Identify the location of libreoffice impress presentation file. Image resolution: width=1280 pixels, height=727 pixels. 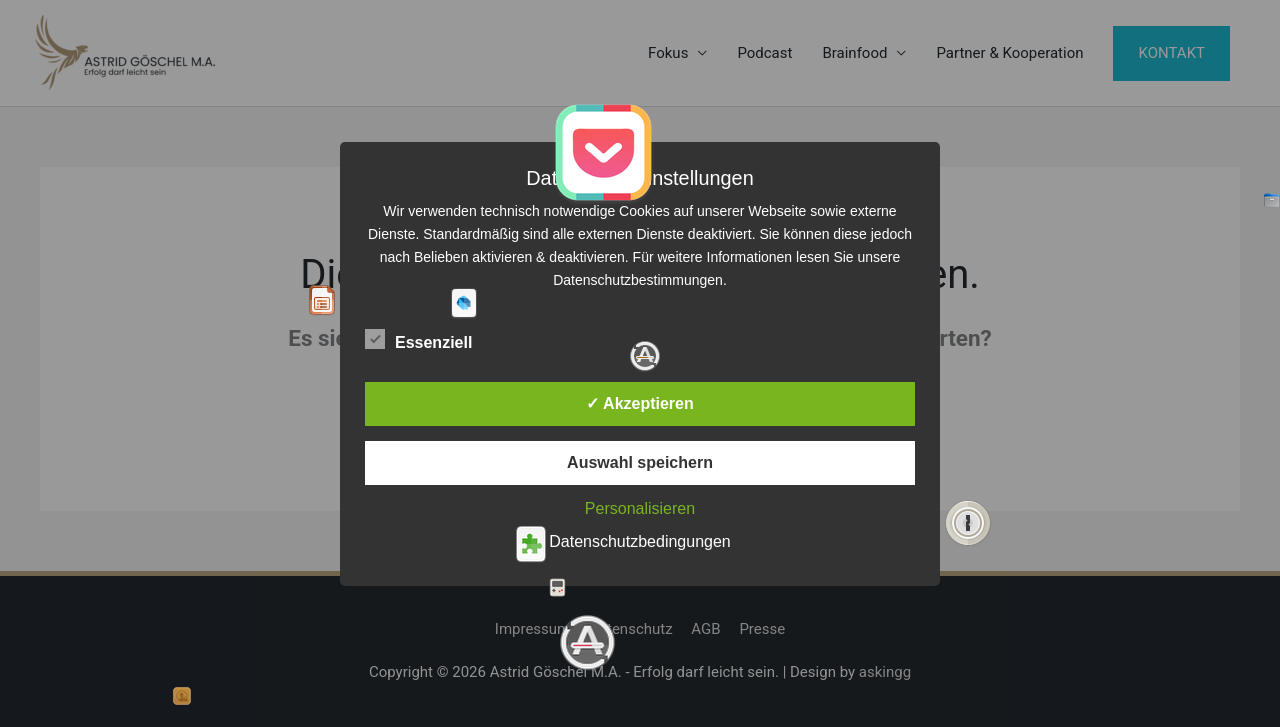
(322, 300).